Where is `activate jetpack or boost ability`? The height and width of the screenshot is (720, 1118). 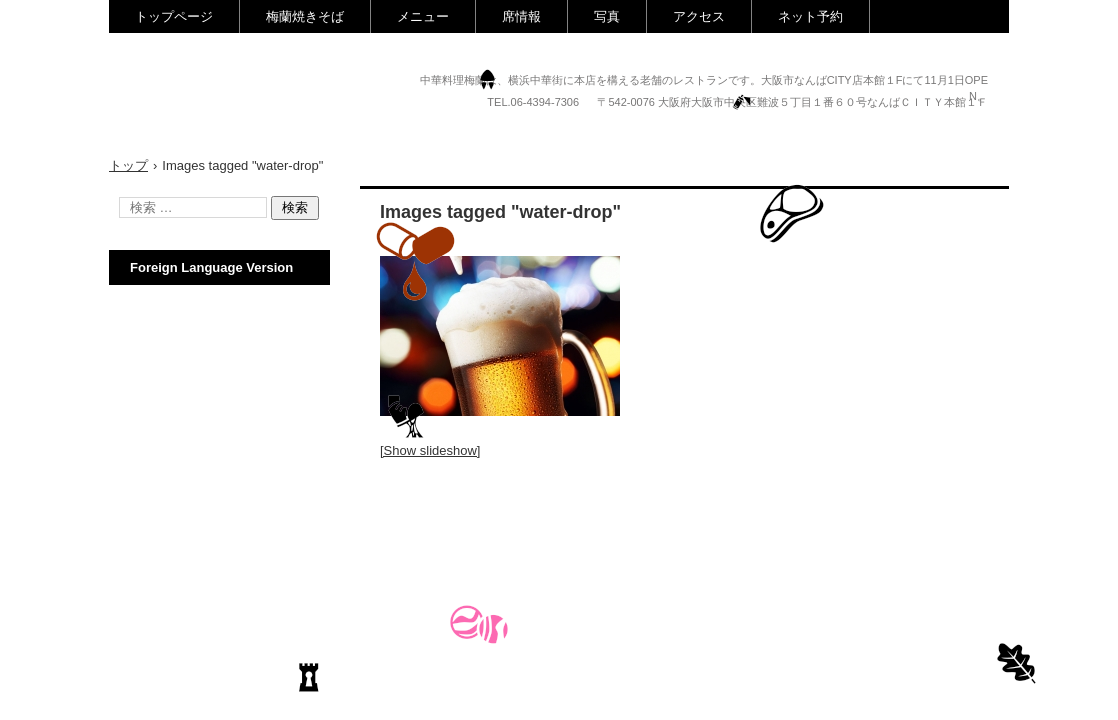
activate jetpack or boost ability is located at coordinates (487, 79).